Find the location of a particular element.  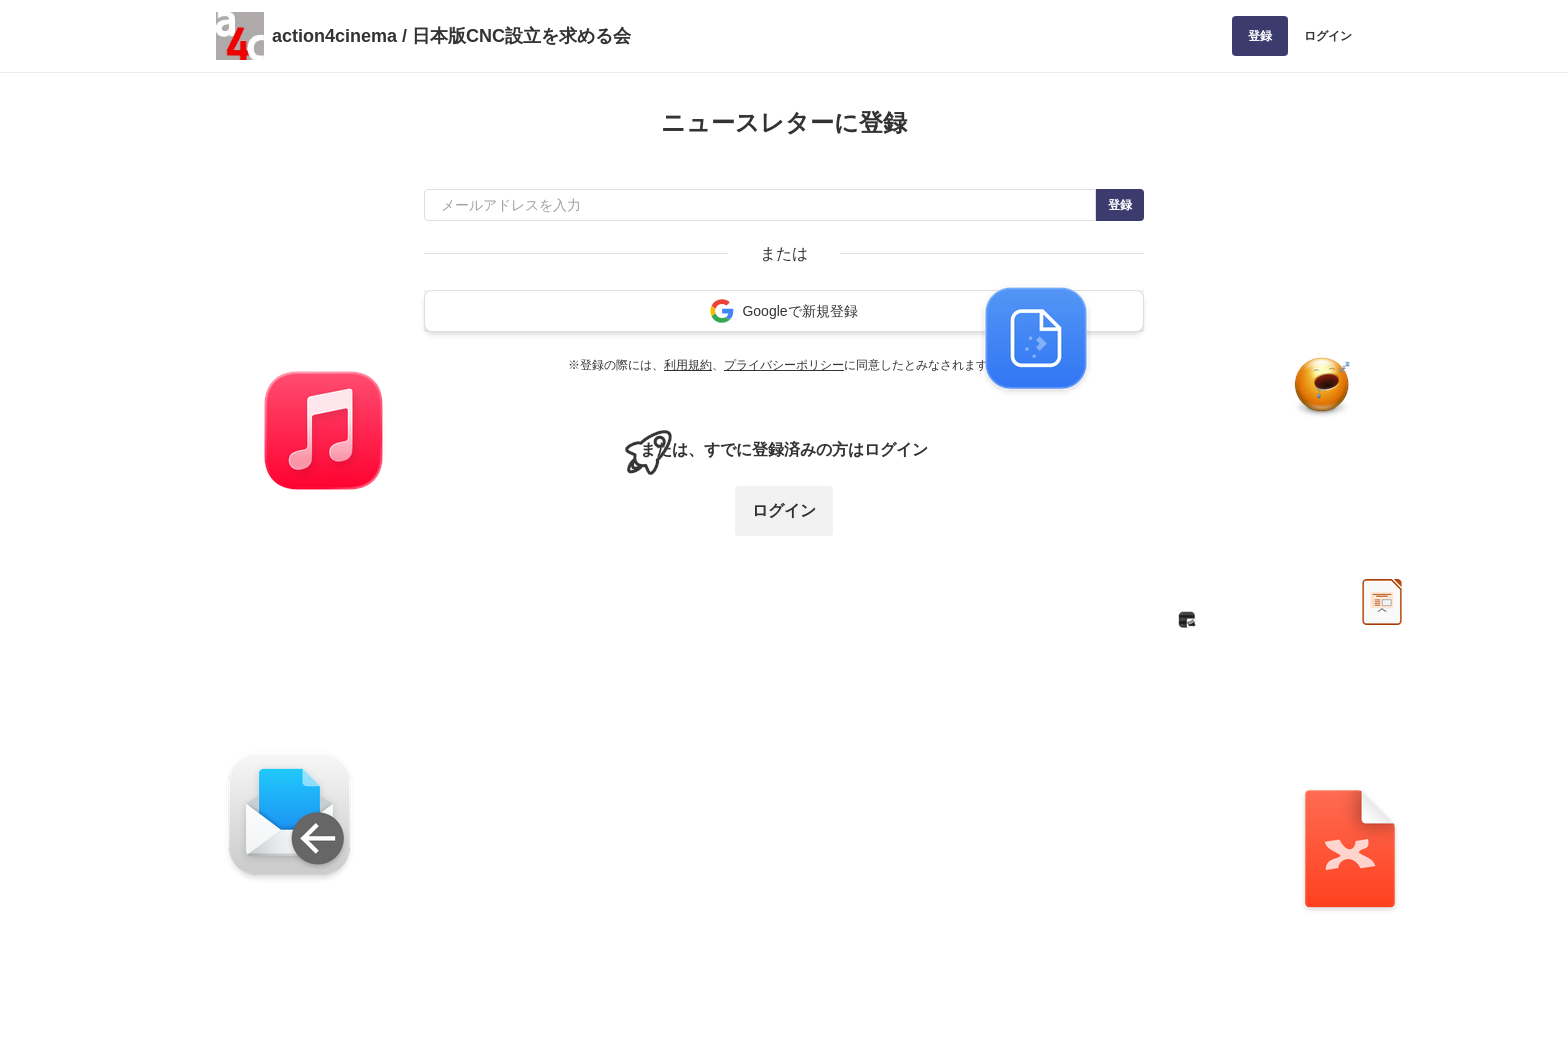

configure default apps for file types is located at coordinates (1036, 340).